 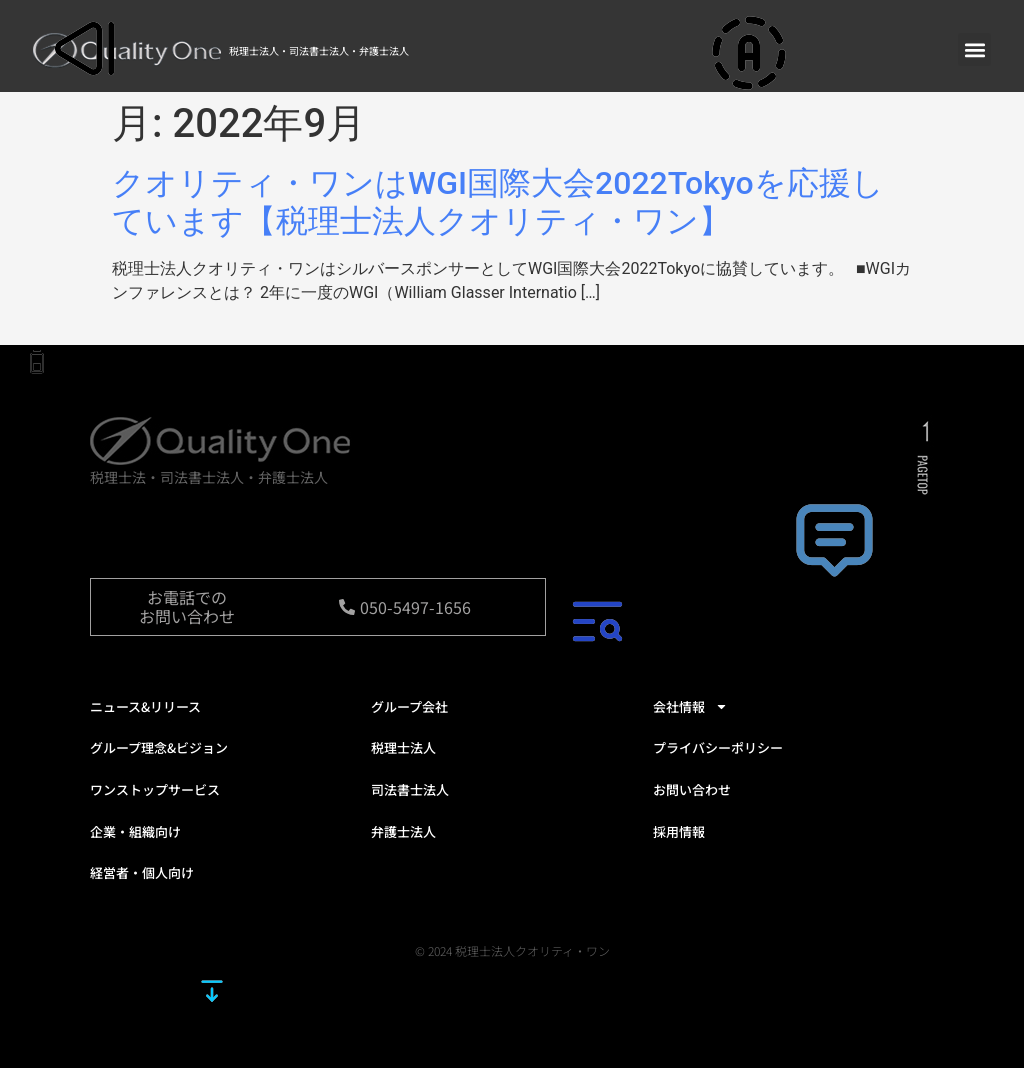 I want to click on open messaging or chat, so click(x=834, y=538).